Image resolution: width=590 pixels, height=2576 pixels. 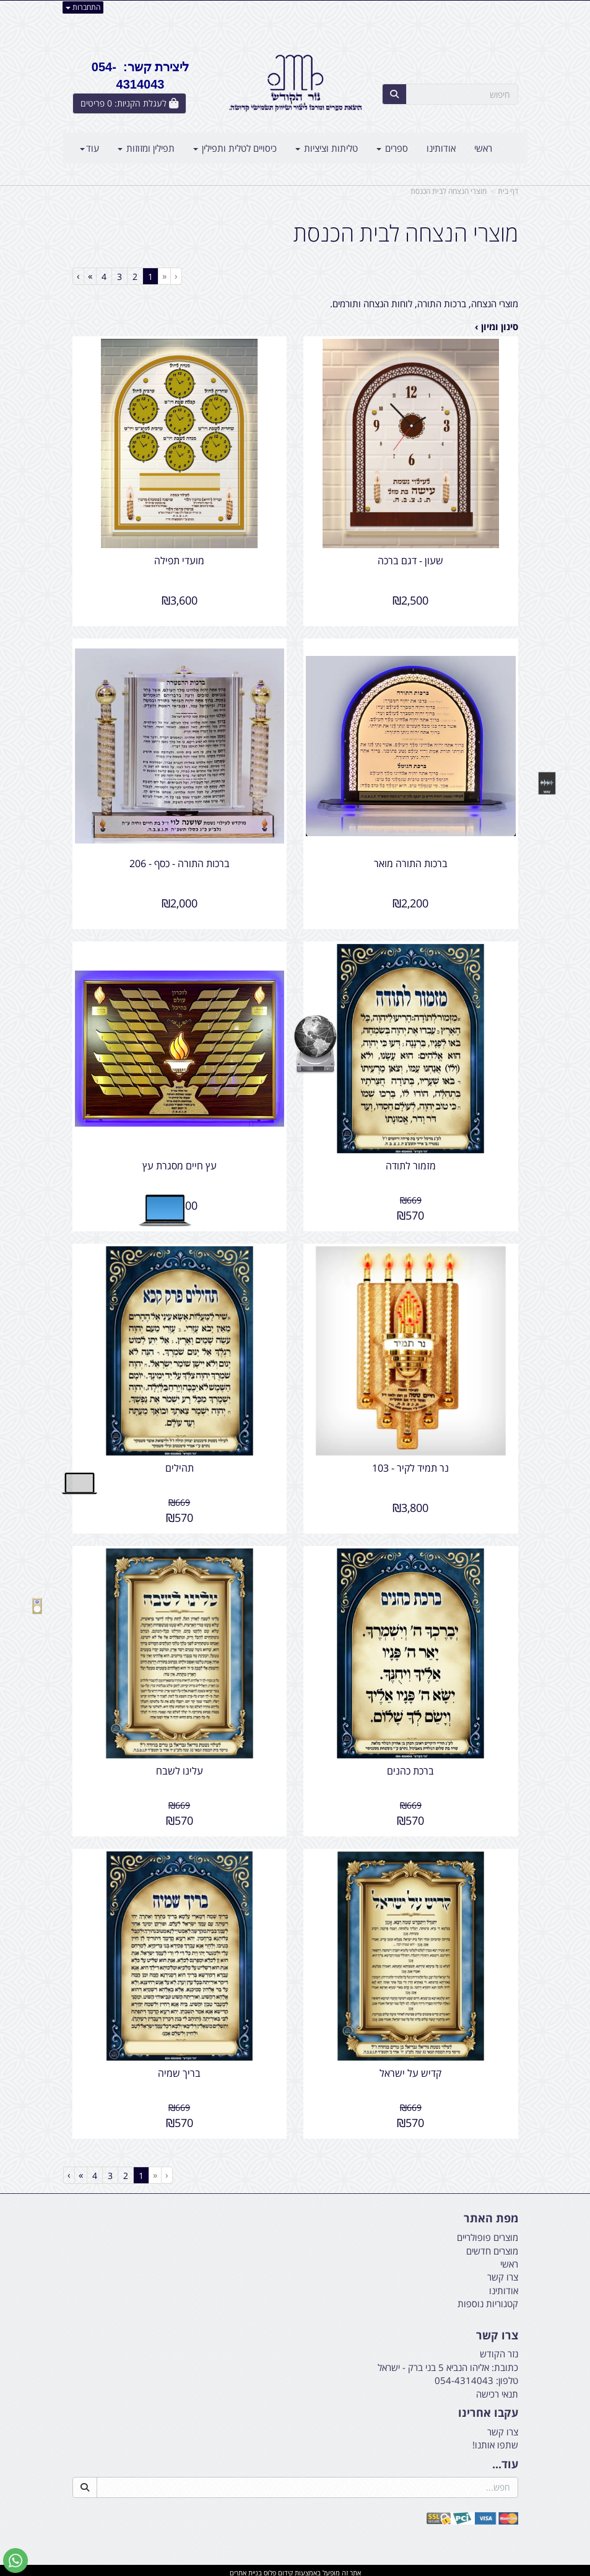 I want to click on a WAV audio file in GarageBand or Logic Pro, so click(x=547, y=784).